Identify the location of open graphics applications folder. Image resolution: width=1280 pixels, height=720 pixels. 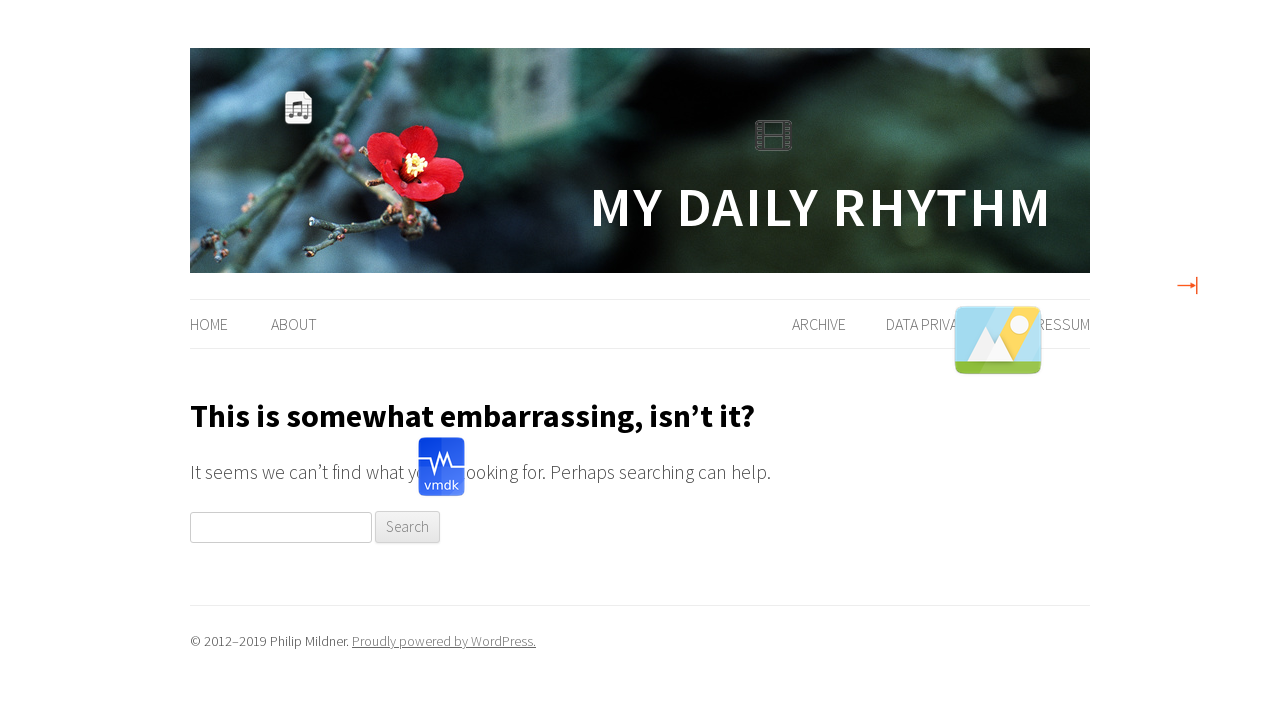
(998, 340).